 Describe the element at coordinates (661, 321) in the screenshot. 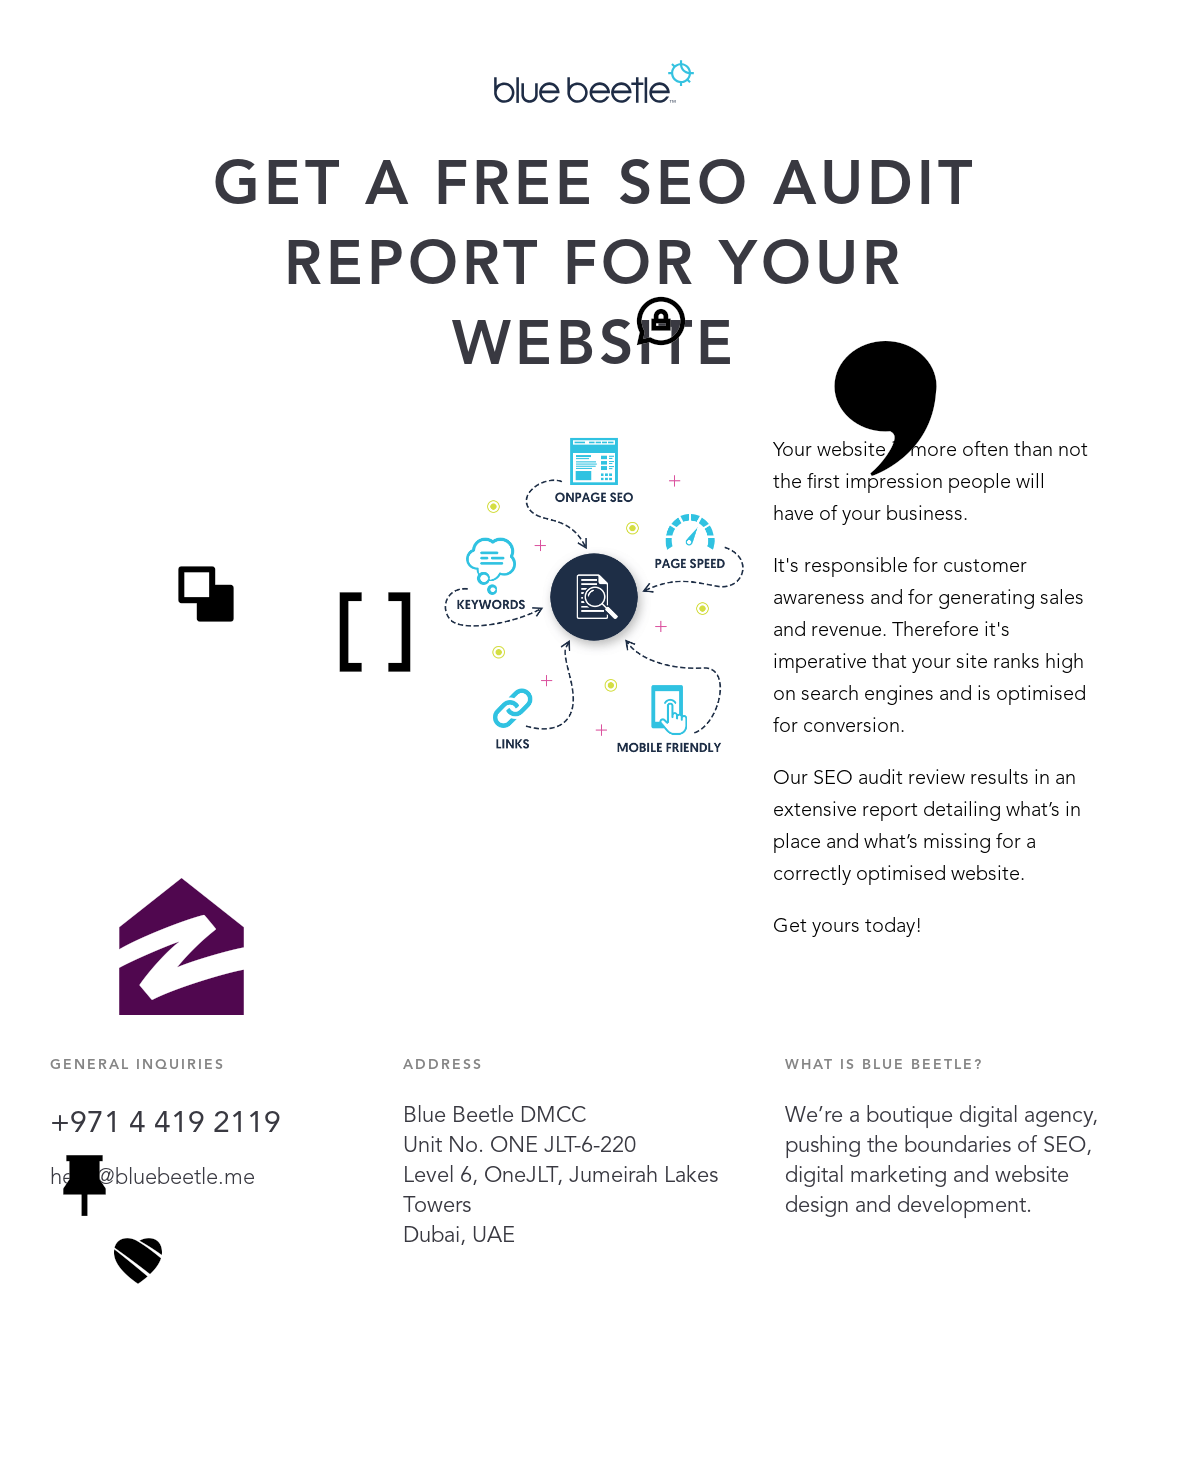

I see `start a private or encrypted conversation` at that location.